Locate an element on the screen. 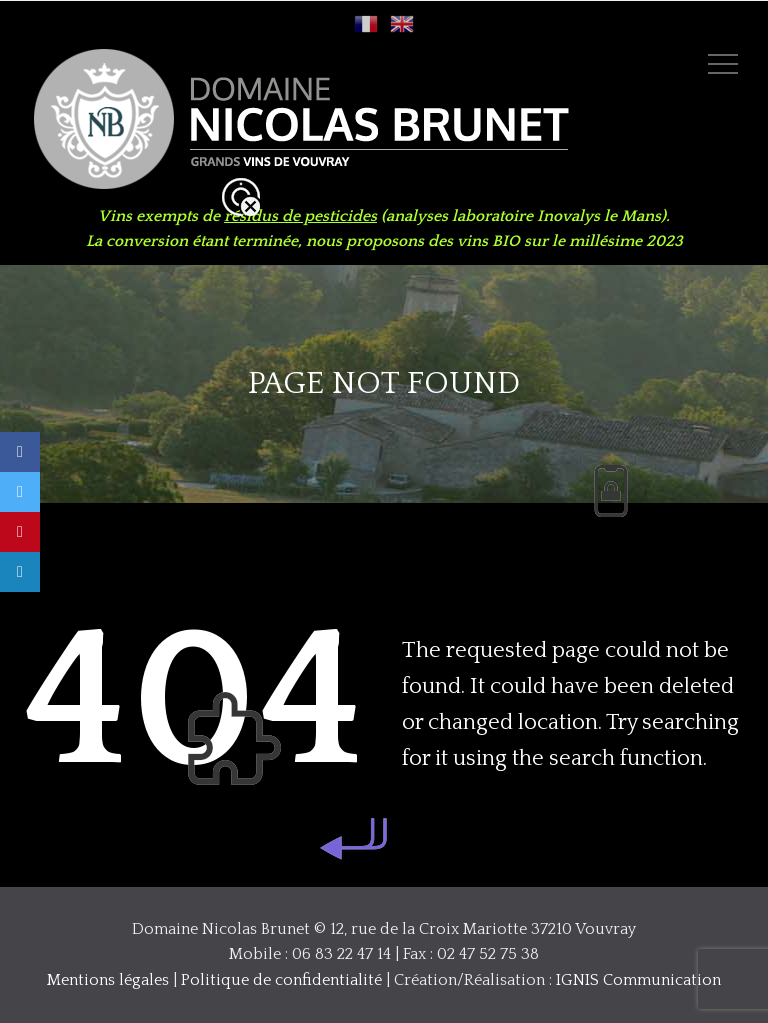 The image size is (768, 1023). device is locked or secured is located at coordinates (611, 491).